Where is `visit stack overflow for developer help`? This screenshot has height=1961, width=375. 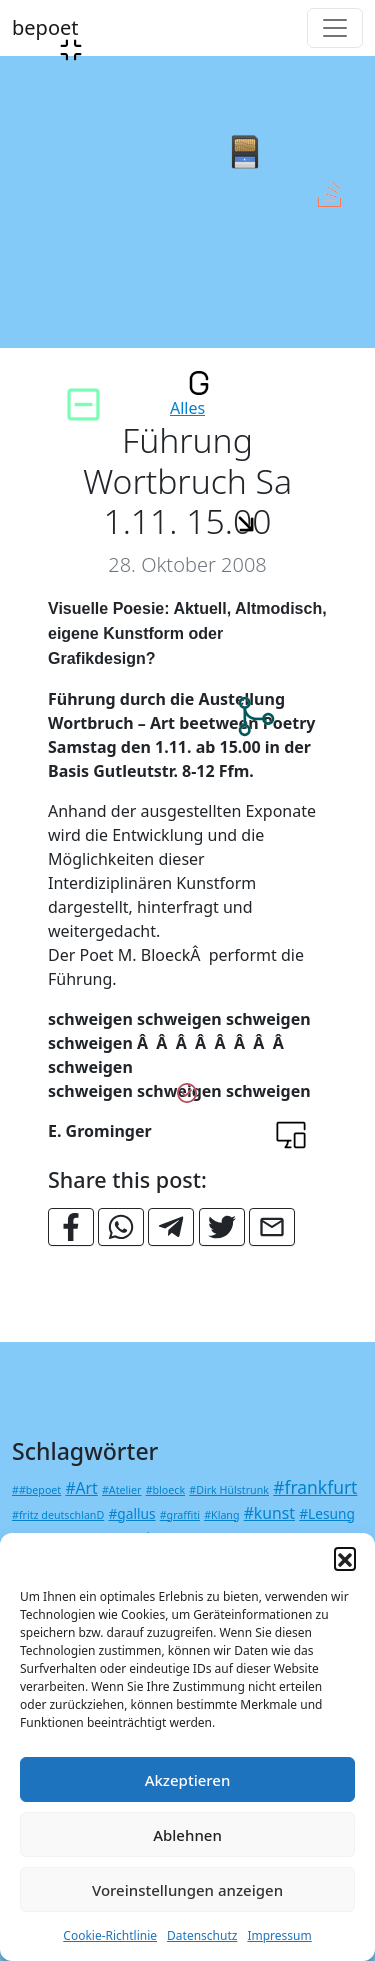
visit stack overflow for developer help is located at coordinates (329, 194).